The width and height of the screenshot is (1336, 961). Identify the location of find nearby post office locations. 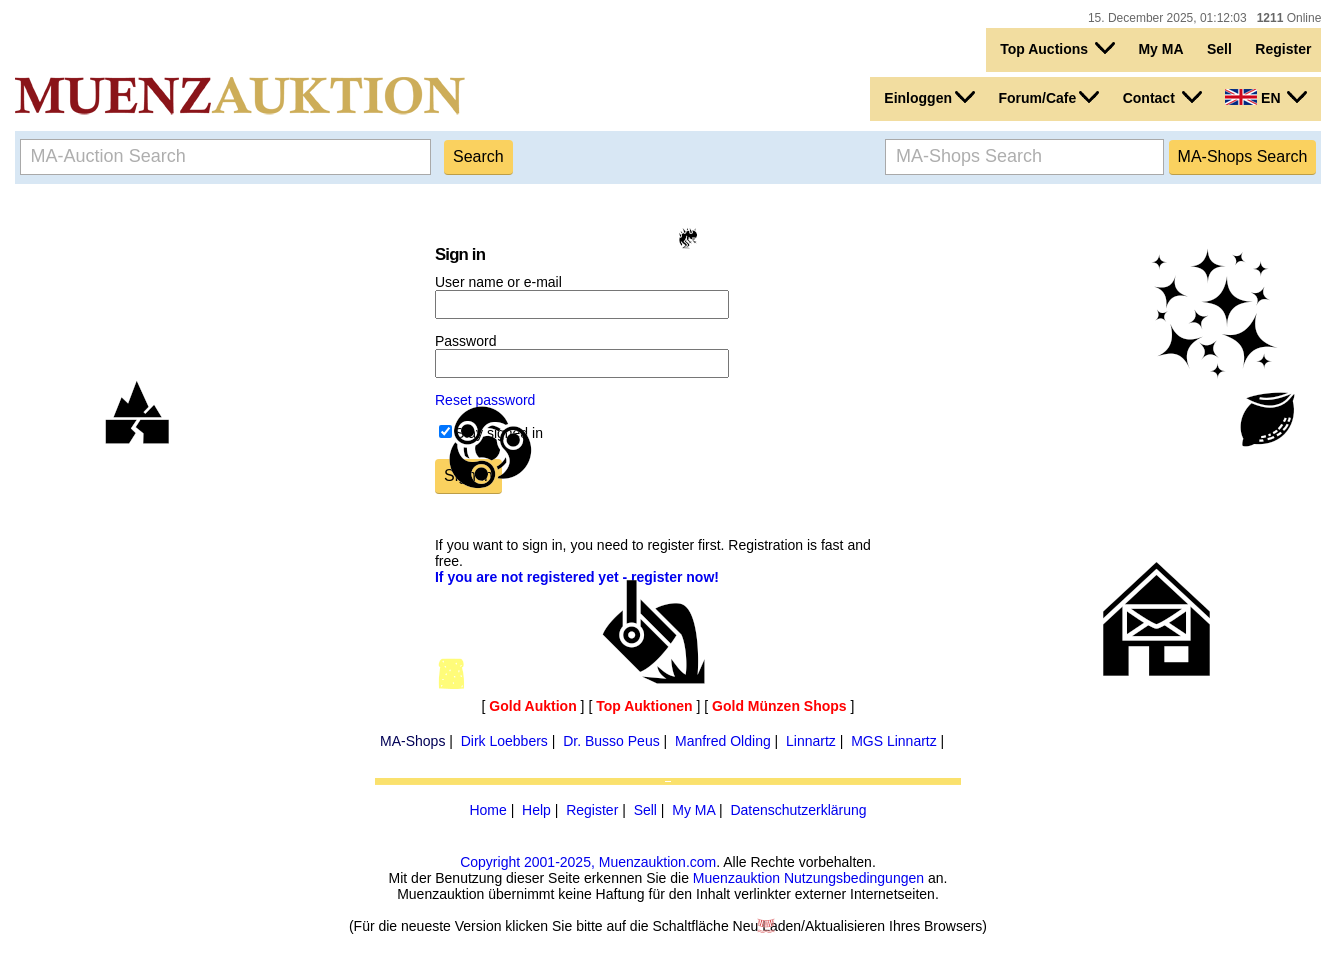
(1156, 618).